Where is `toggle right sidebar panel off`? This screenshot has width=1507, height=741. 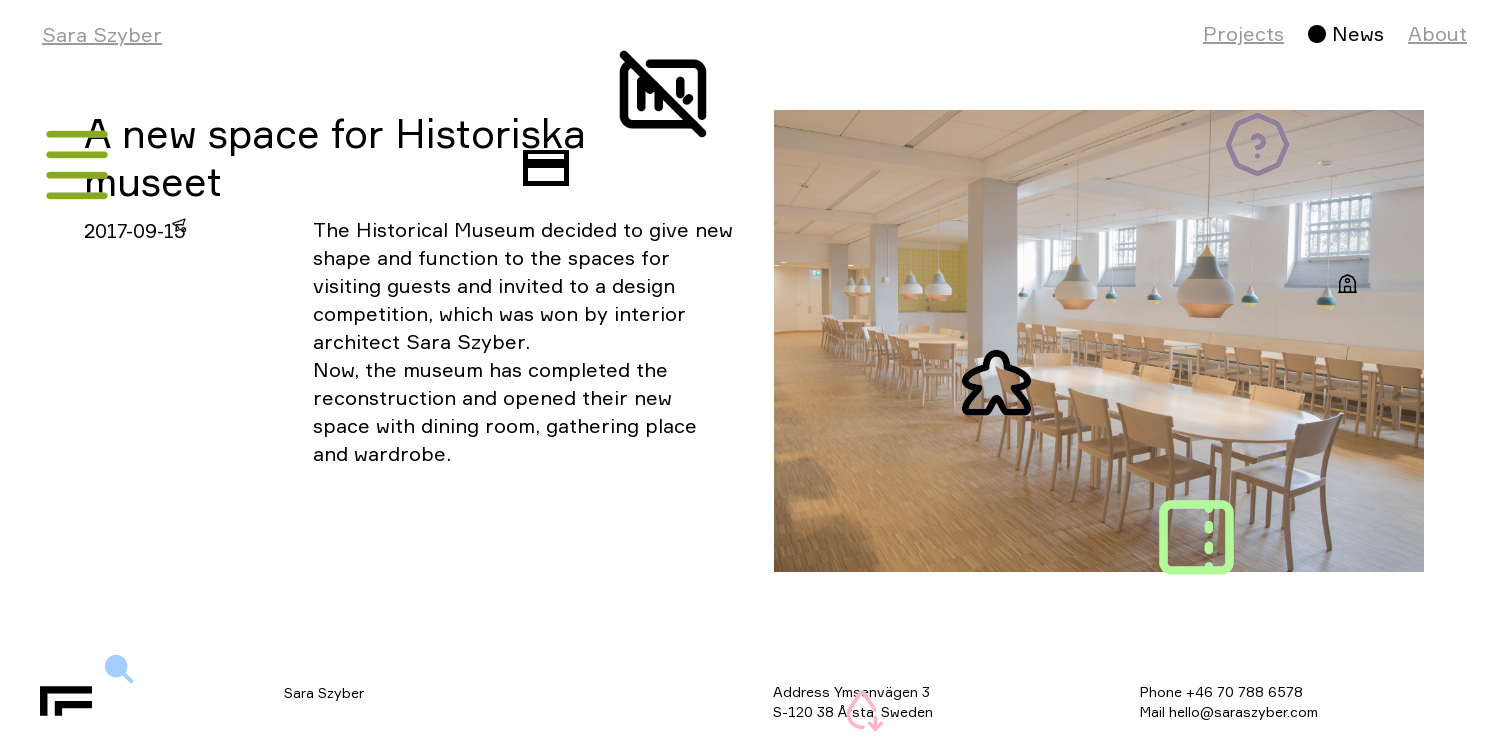
toggle right sidebar panel off is located at coordinates (1196, 537).